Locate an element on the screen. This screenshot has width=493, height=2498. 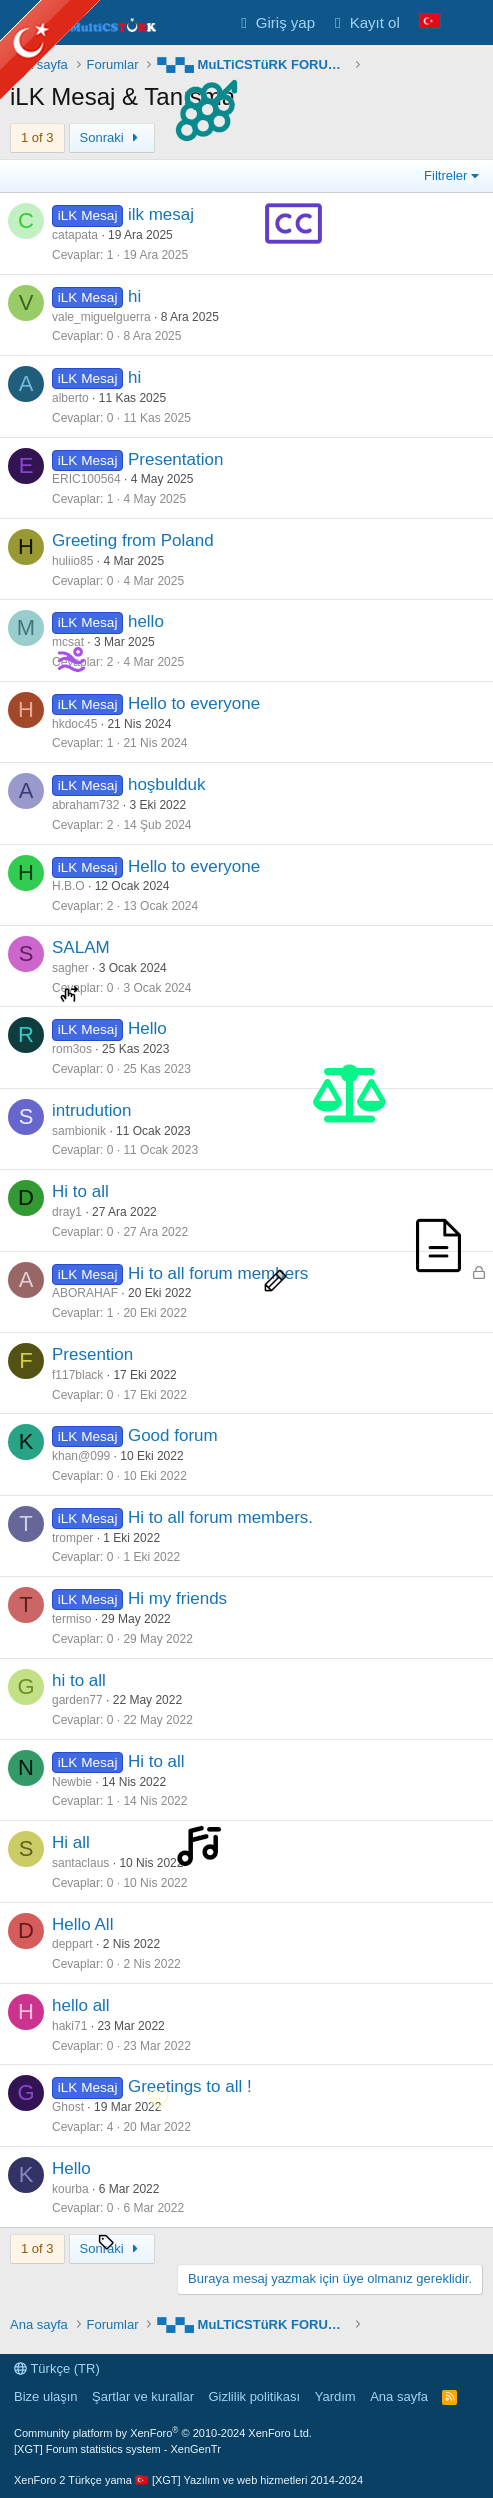
swipe right to continue or proceed is located at coordinates (68, 994).